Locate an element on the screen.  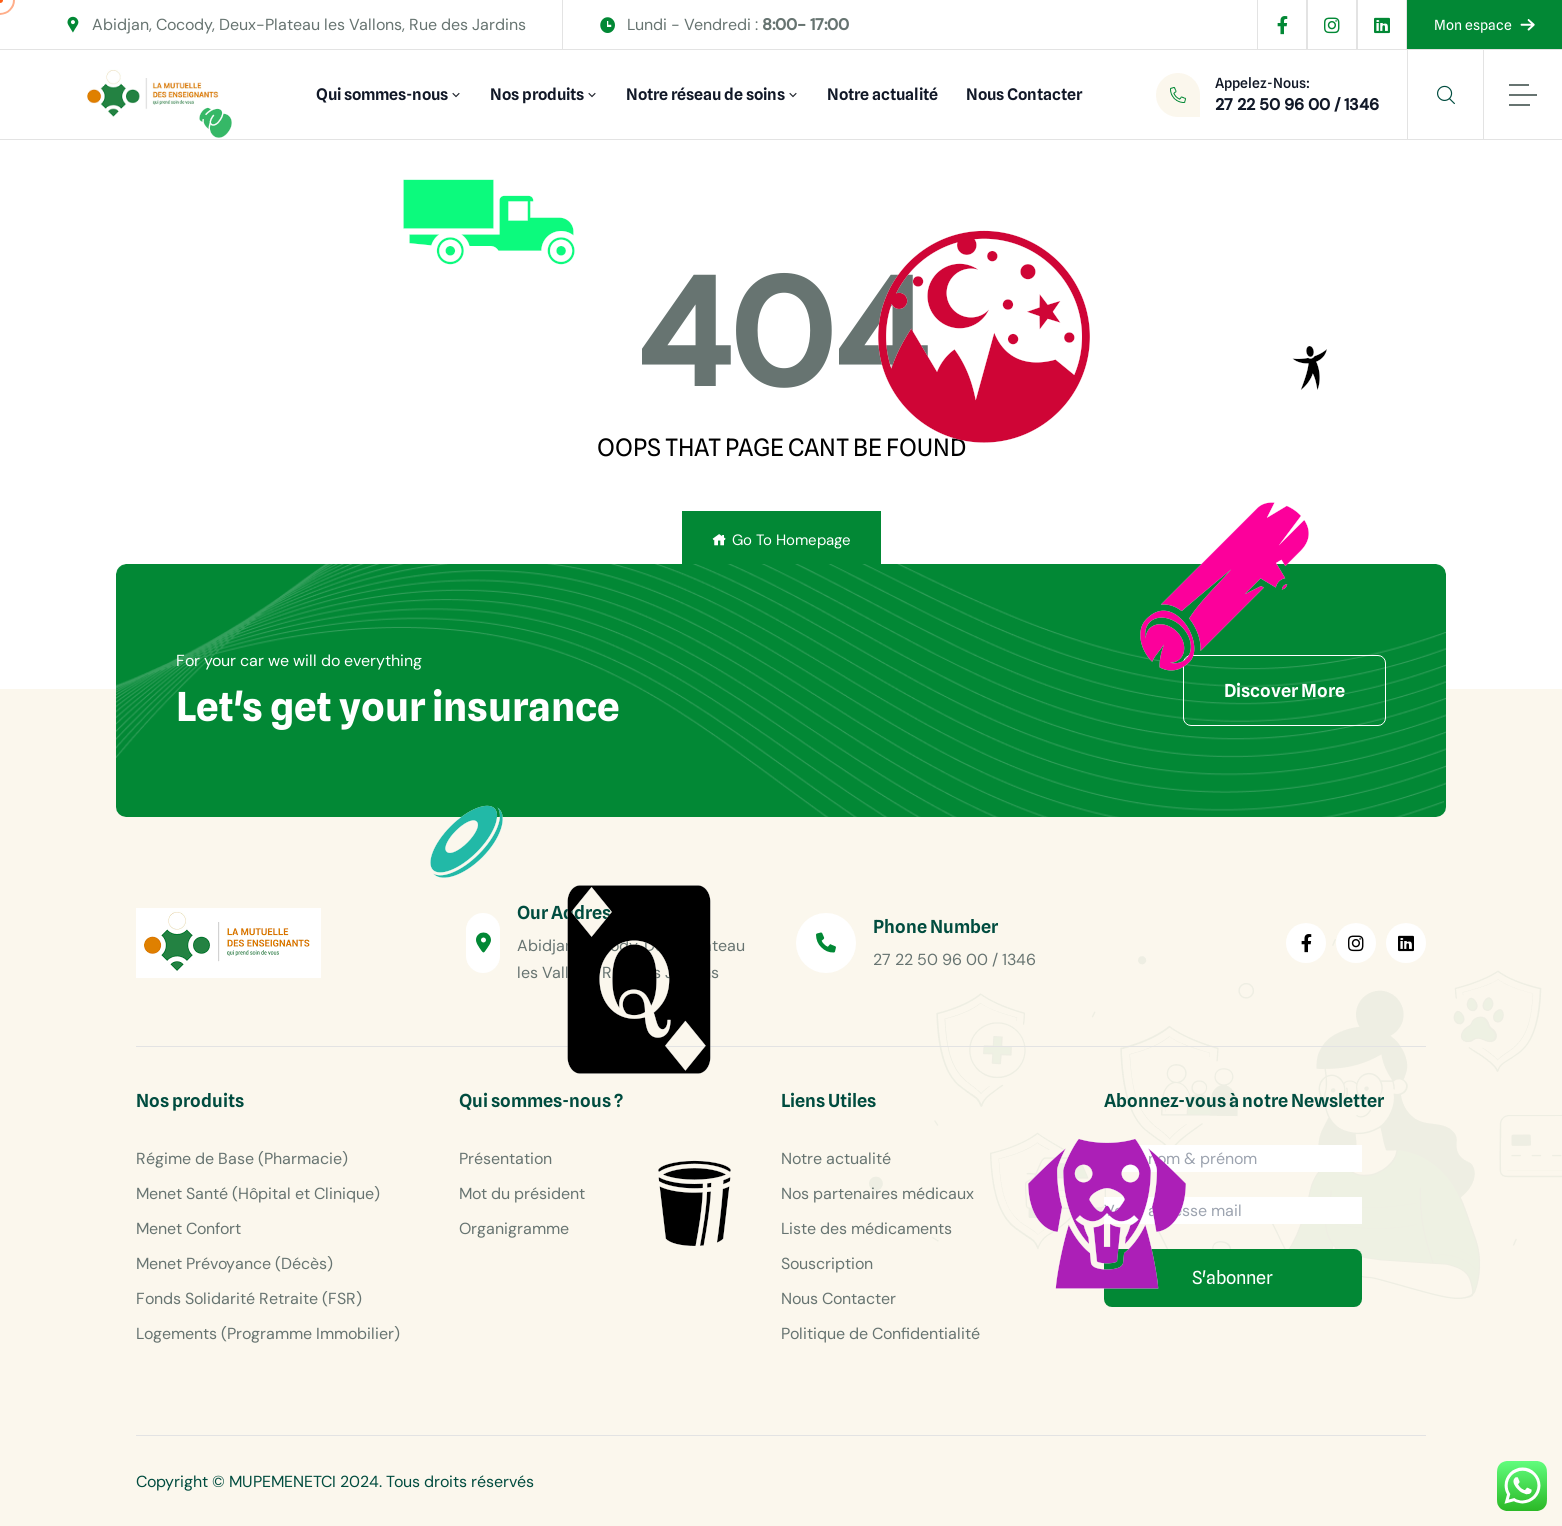
view pet profile or pet-related features is located at coordinates (1107, 1210).